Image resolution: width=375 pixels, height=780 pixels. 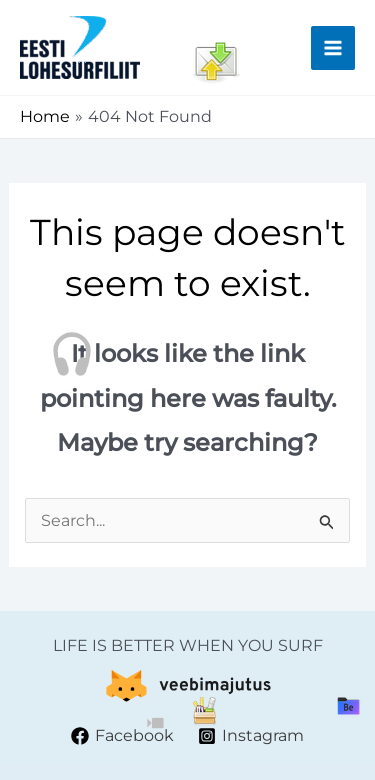 I want to click on sync incoming and outgoing mail, so click(x=215, y=63).